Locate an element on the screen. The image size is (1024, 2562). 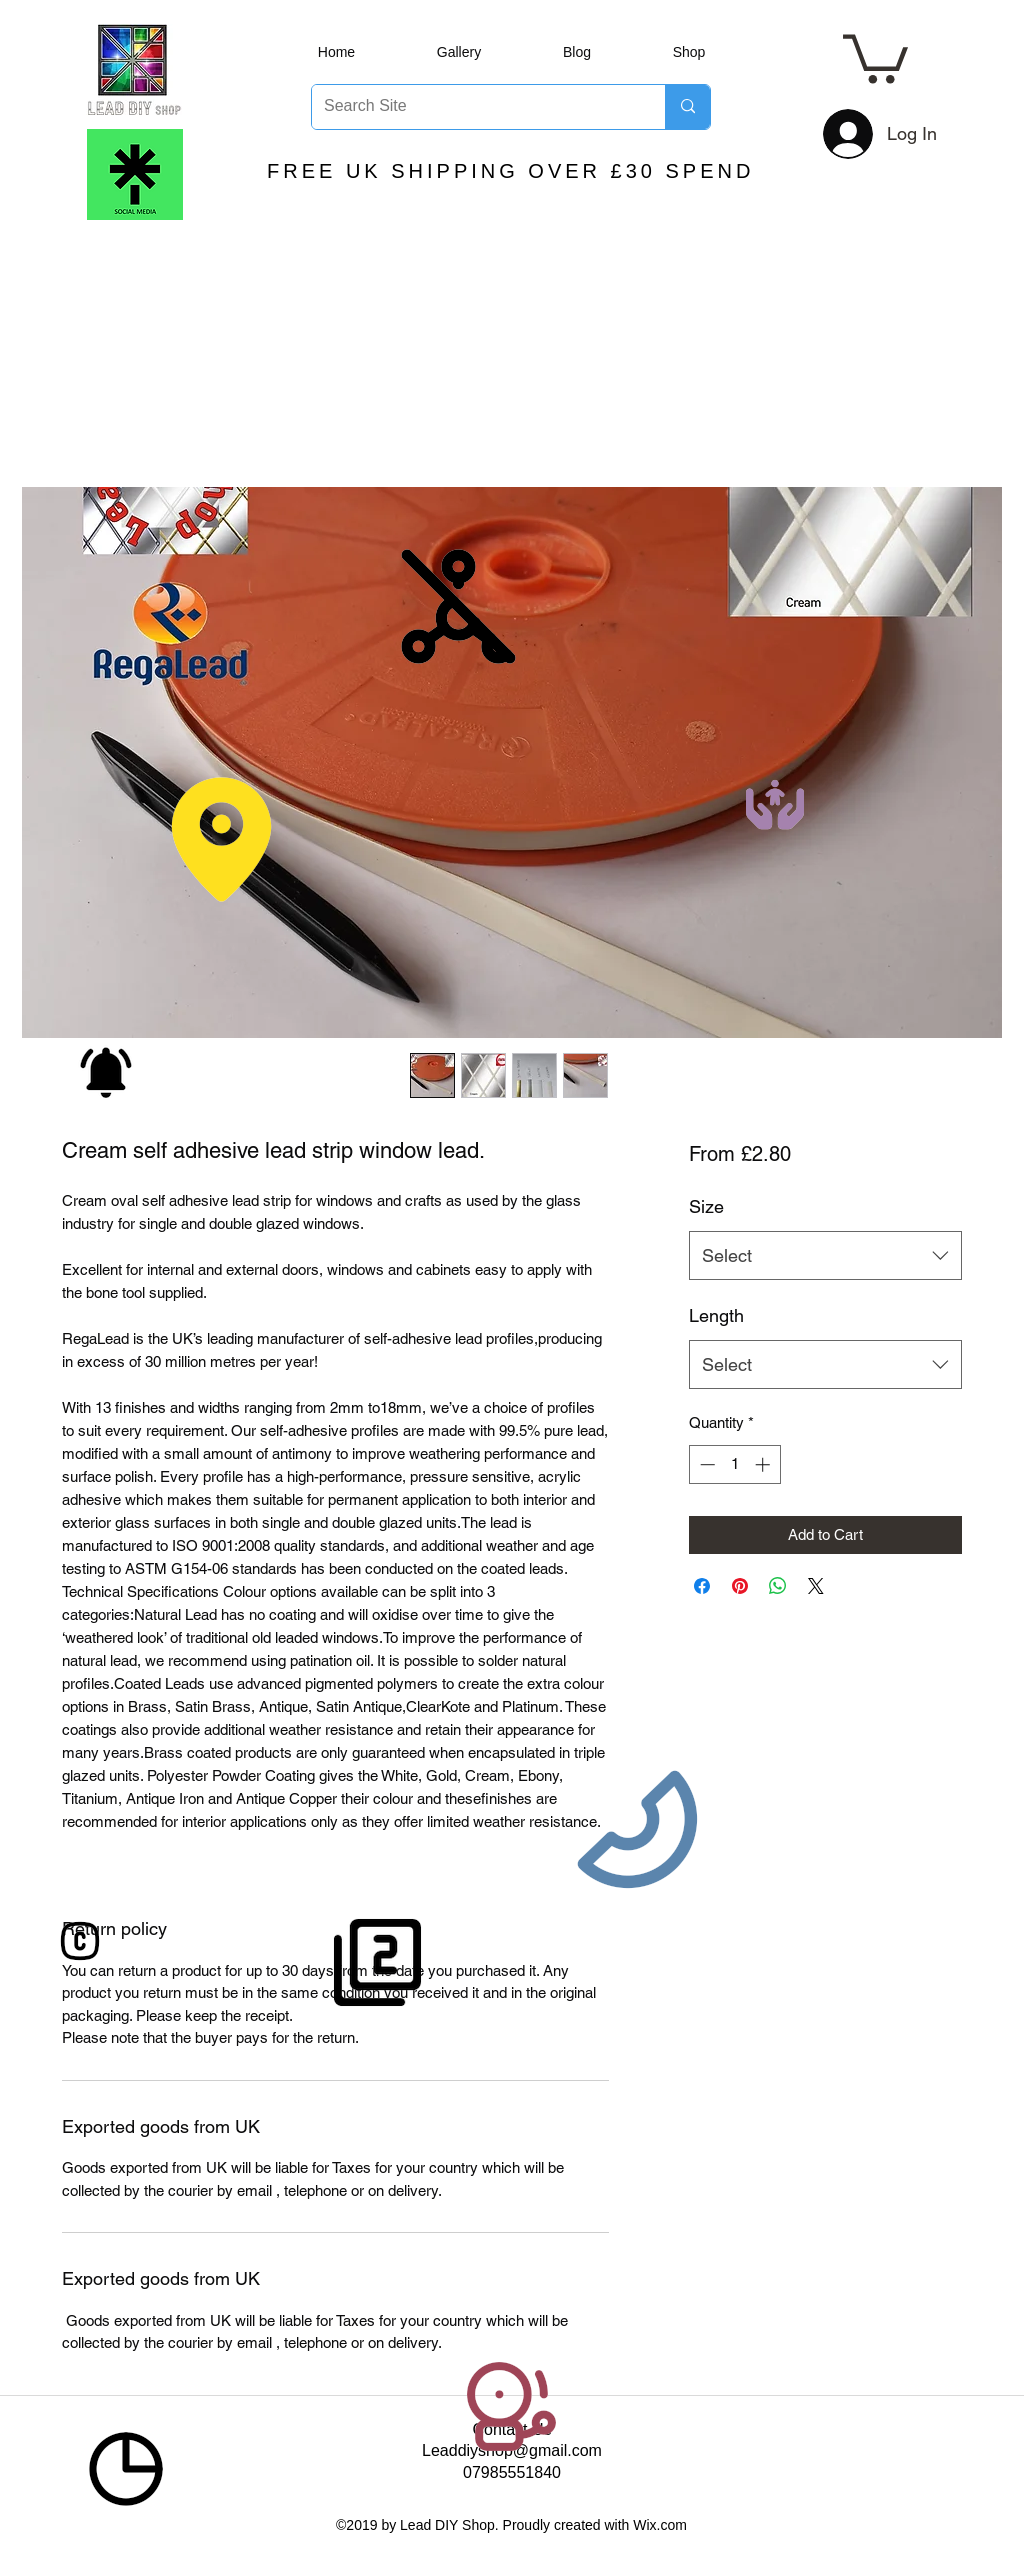
disable social sharing features is located at coordinates (458, 606).